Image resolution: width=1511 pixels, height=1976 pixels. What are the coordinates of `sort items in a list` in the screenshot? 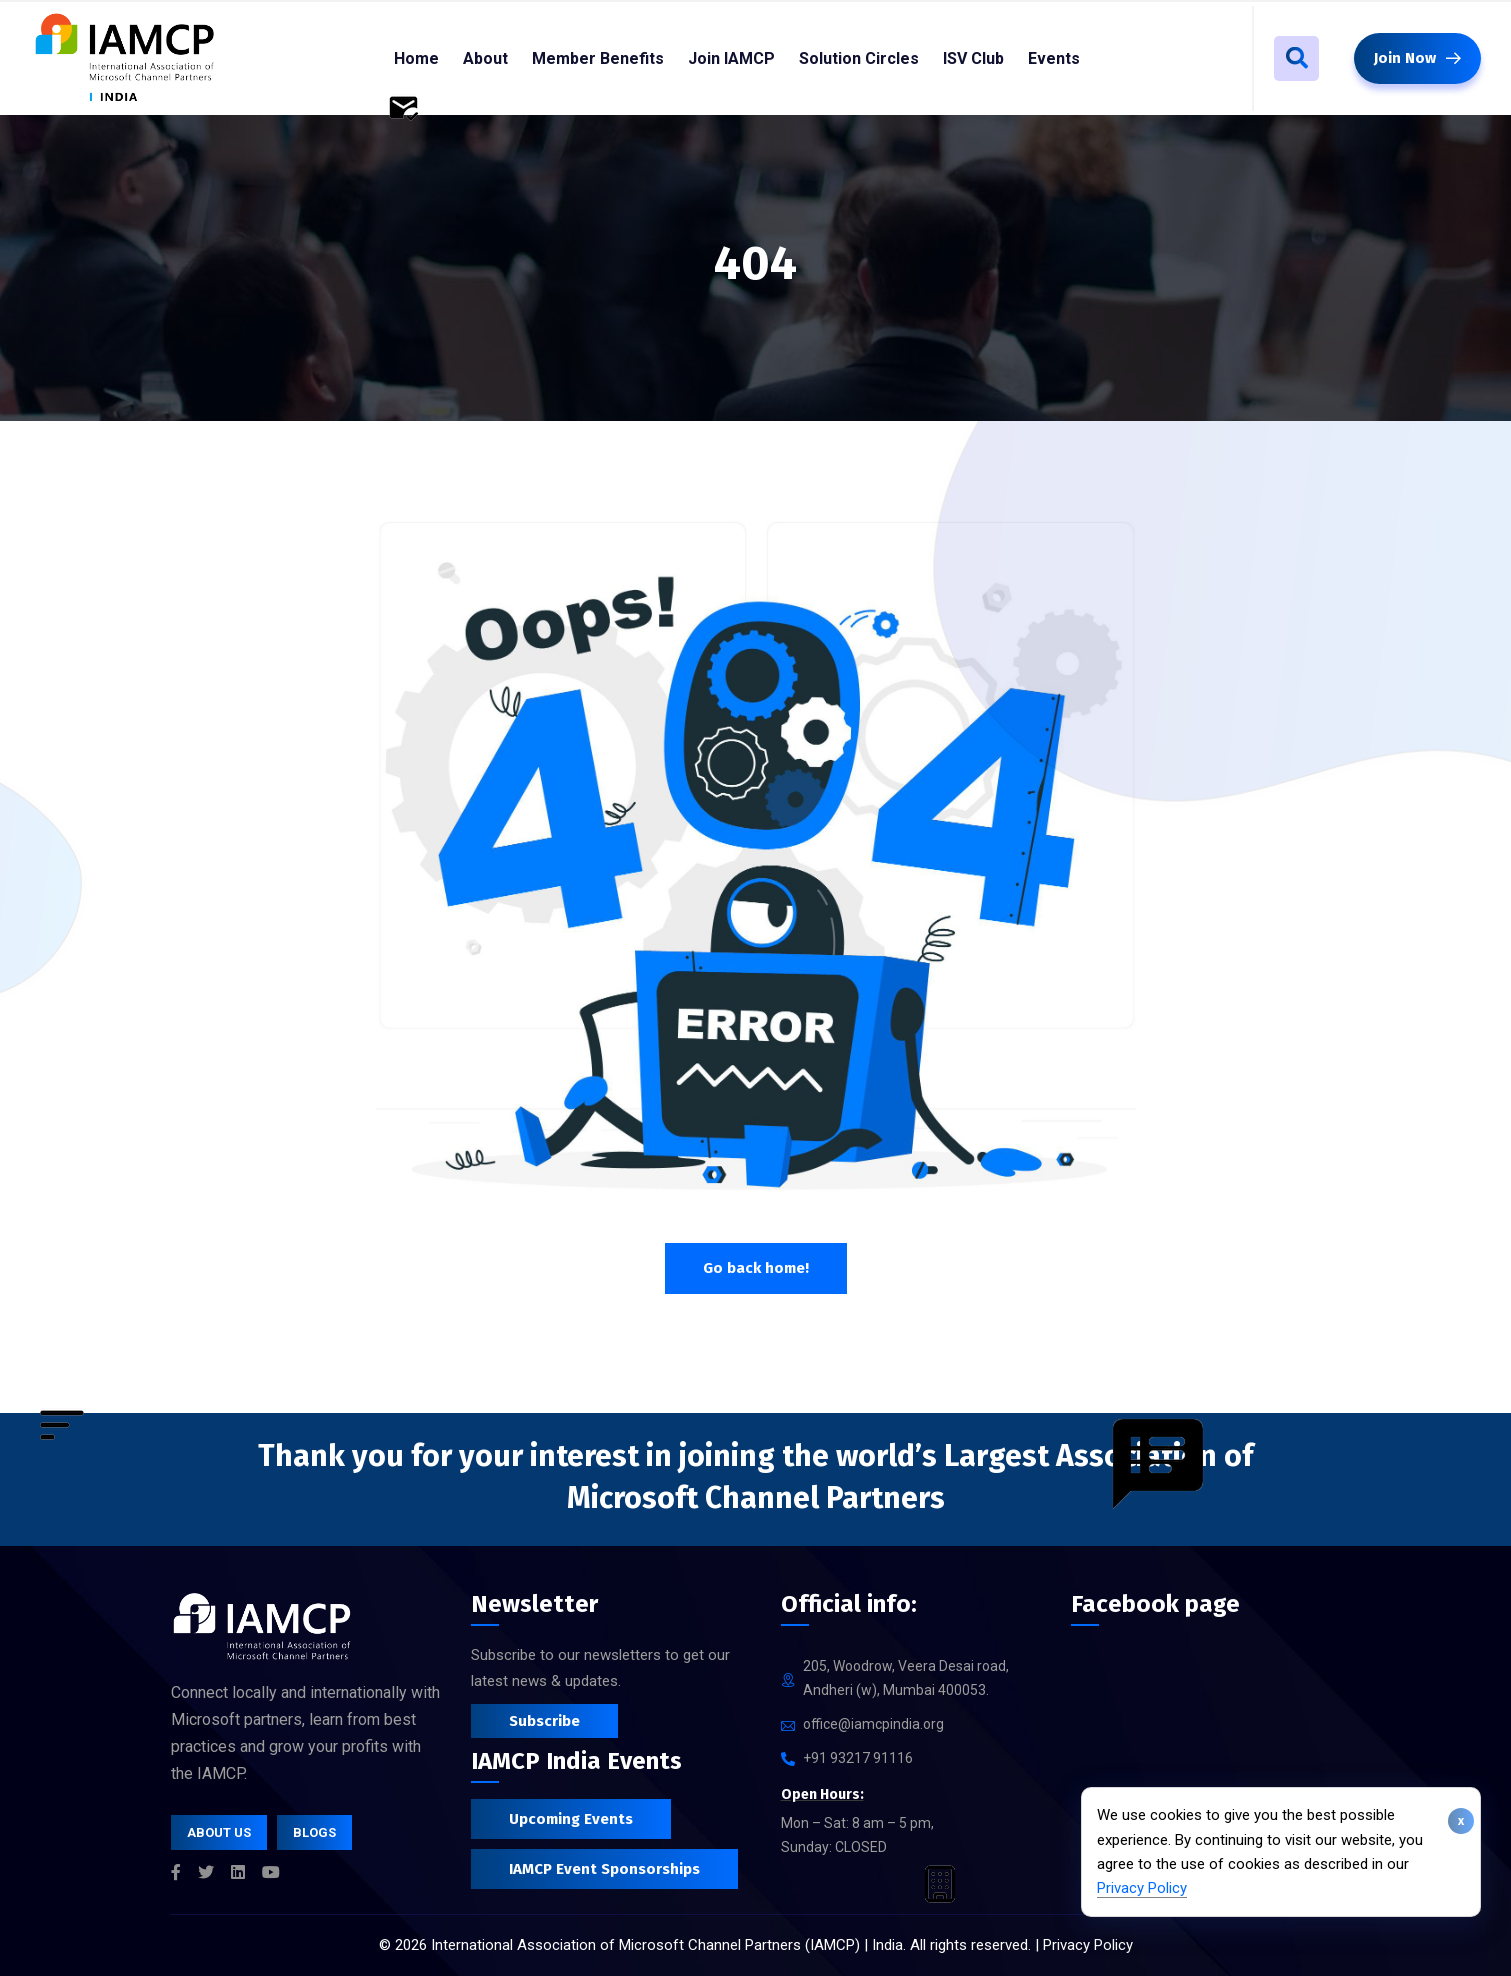 It's located at (62, 1425).